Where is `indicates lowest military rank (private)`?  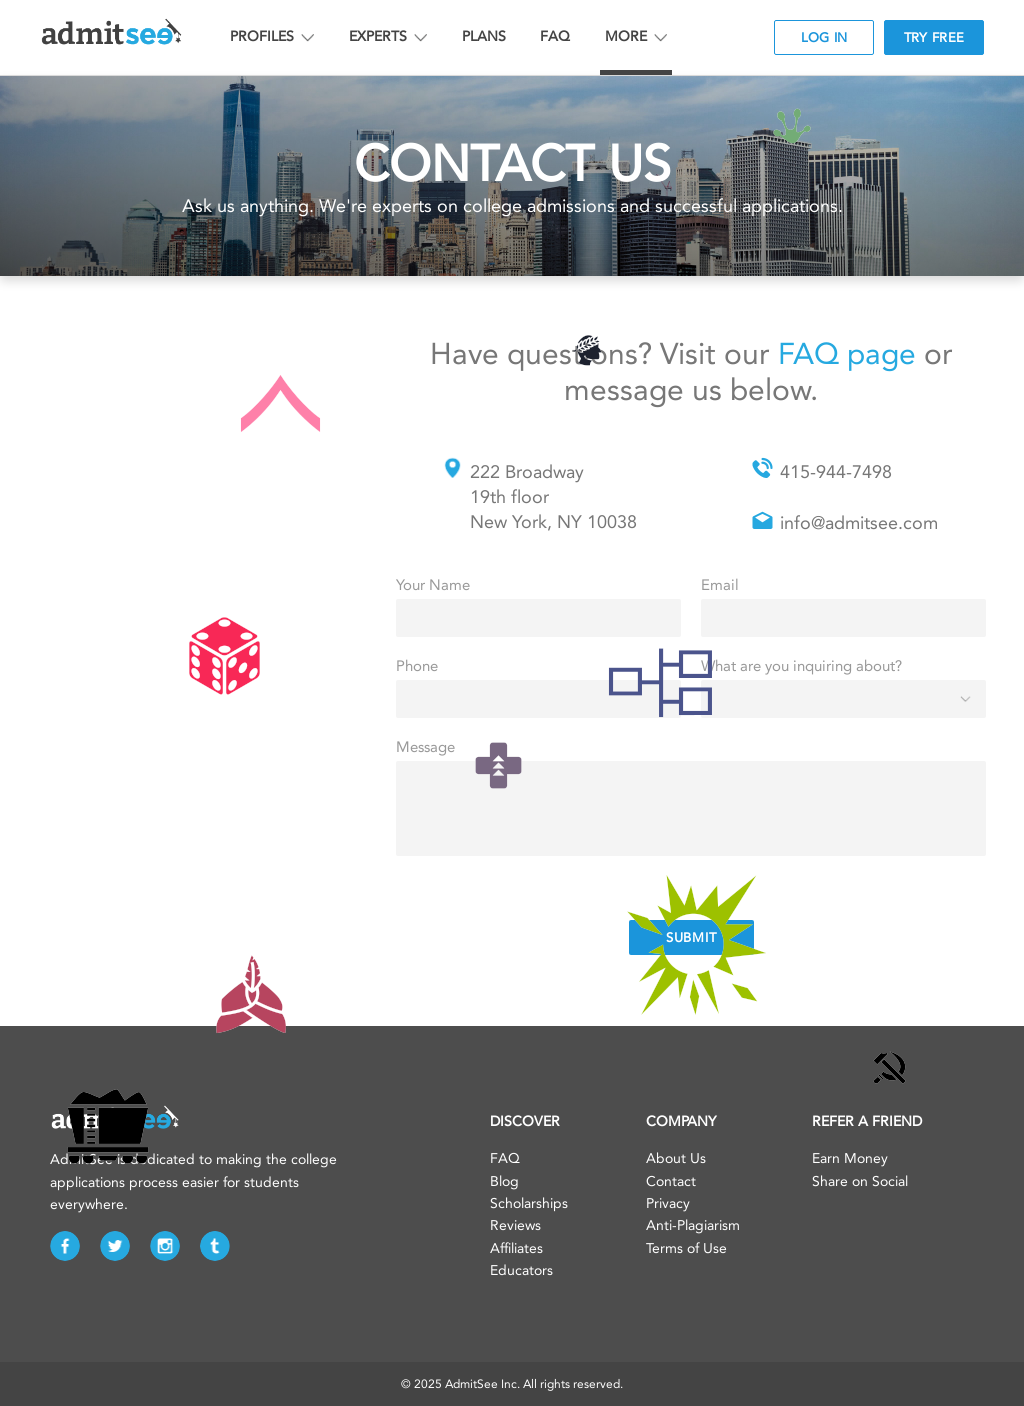
indicates lowest military rank (private) is located at coordinates (280, 403).